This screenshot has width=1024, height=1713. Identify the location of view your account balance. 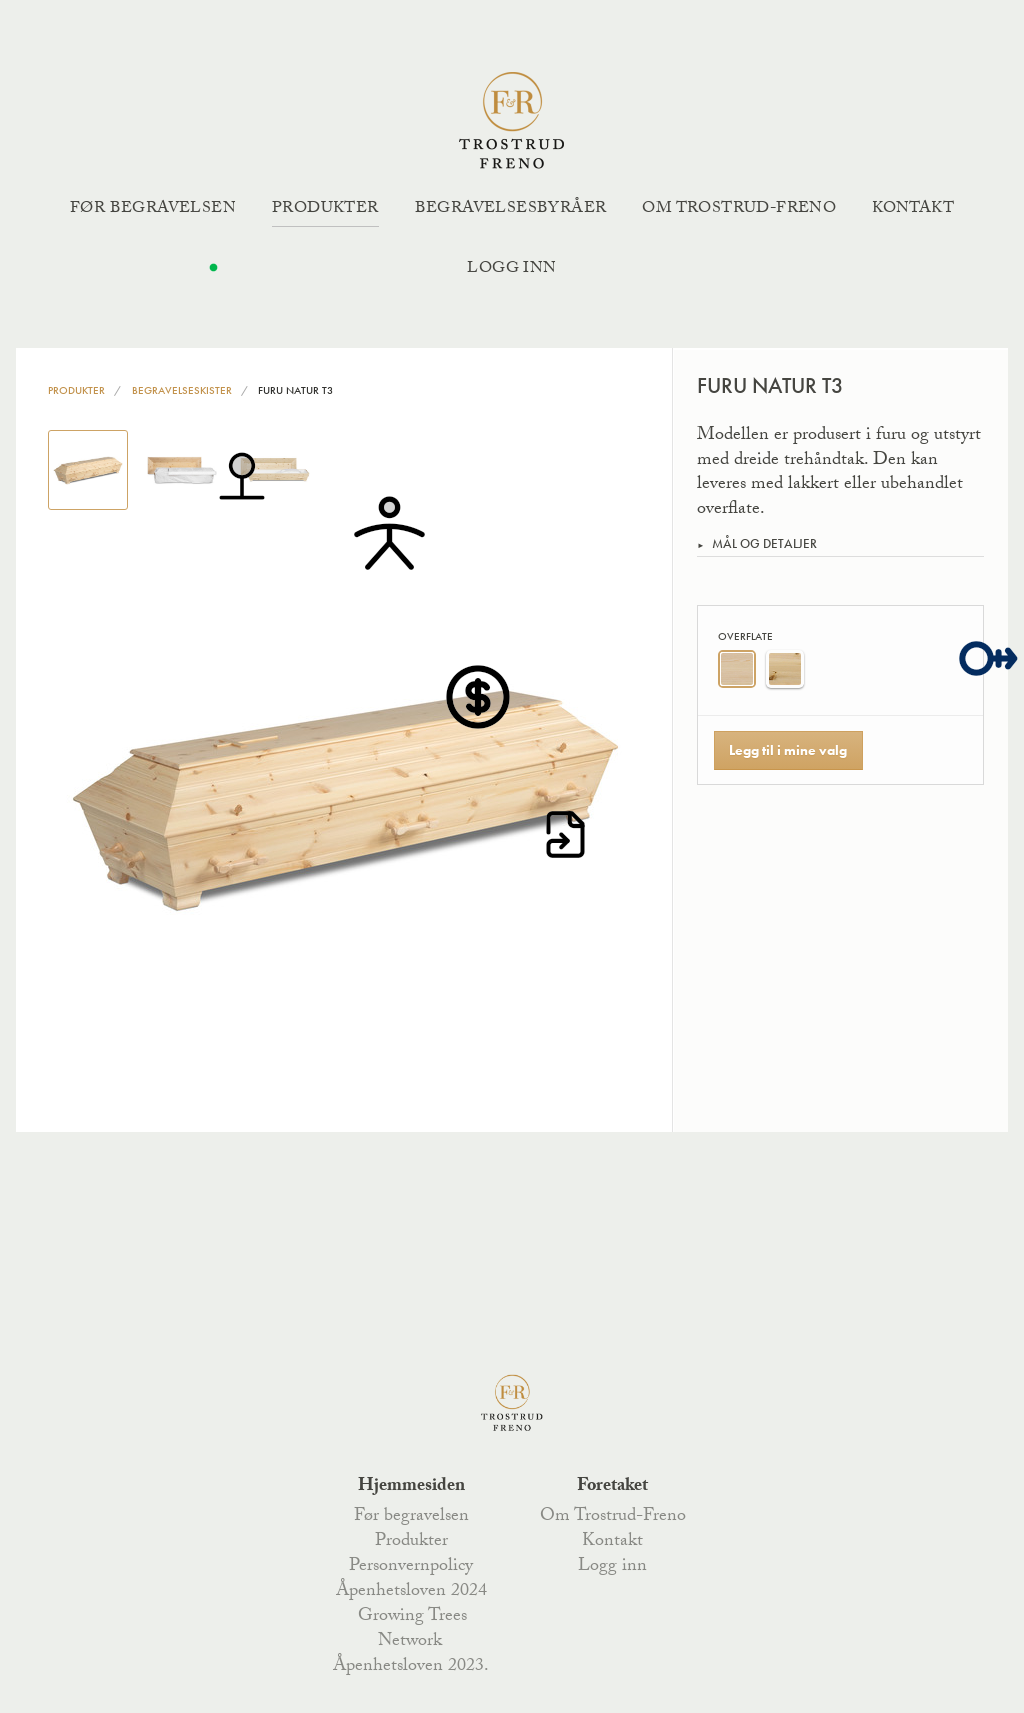
(478, 697).